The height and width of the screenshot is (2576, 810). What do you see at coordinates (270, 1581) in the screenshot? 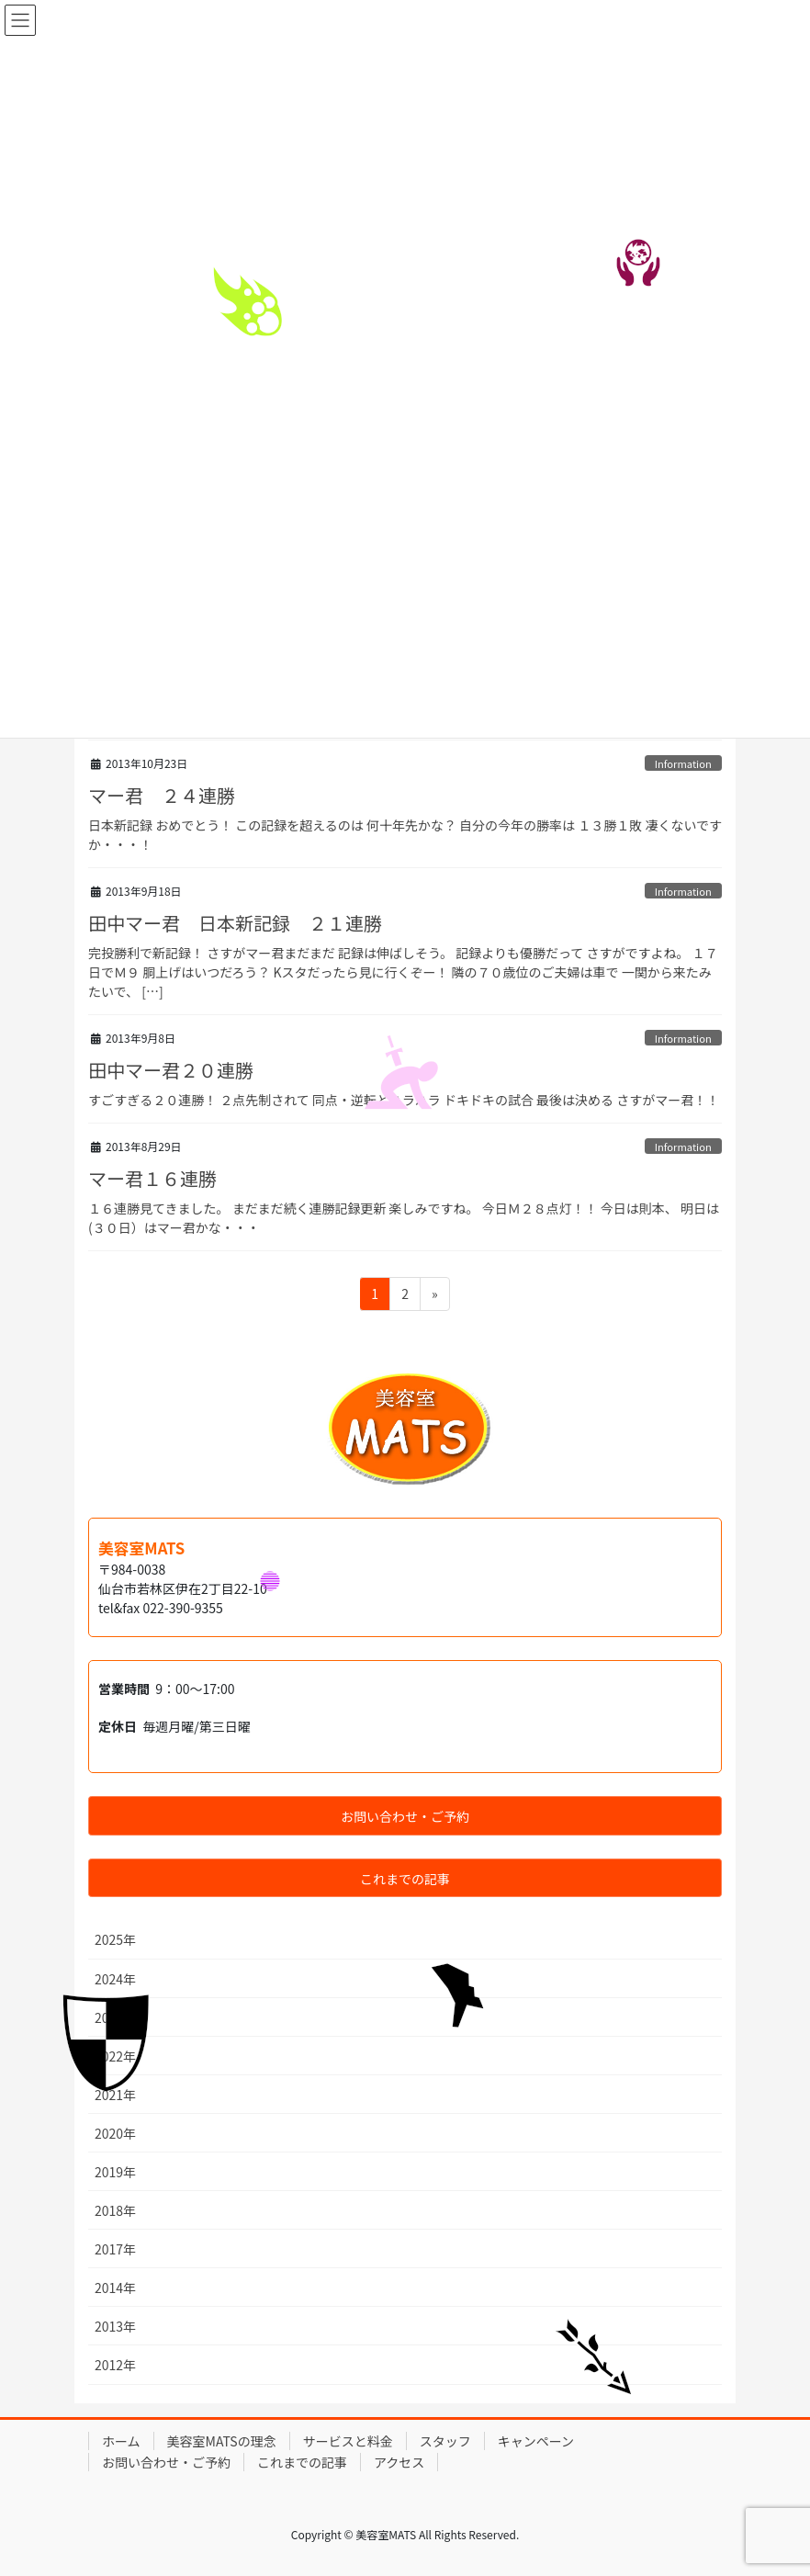
I see `represents a holographic or 3D display element` at bounding box center [270, 1581].